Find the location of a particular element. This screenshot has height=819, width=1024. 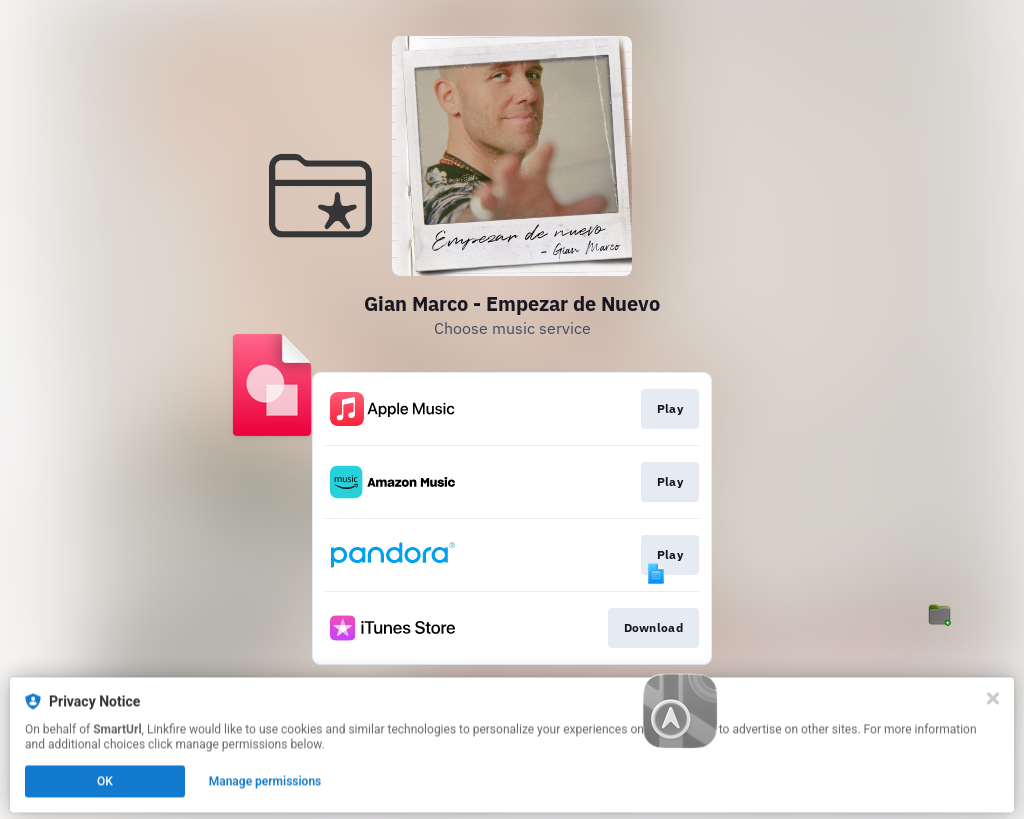

a google drawings file is located at coordinates (272, 387).